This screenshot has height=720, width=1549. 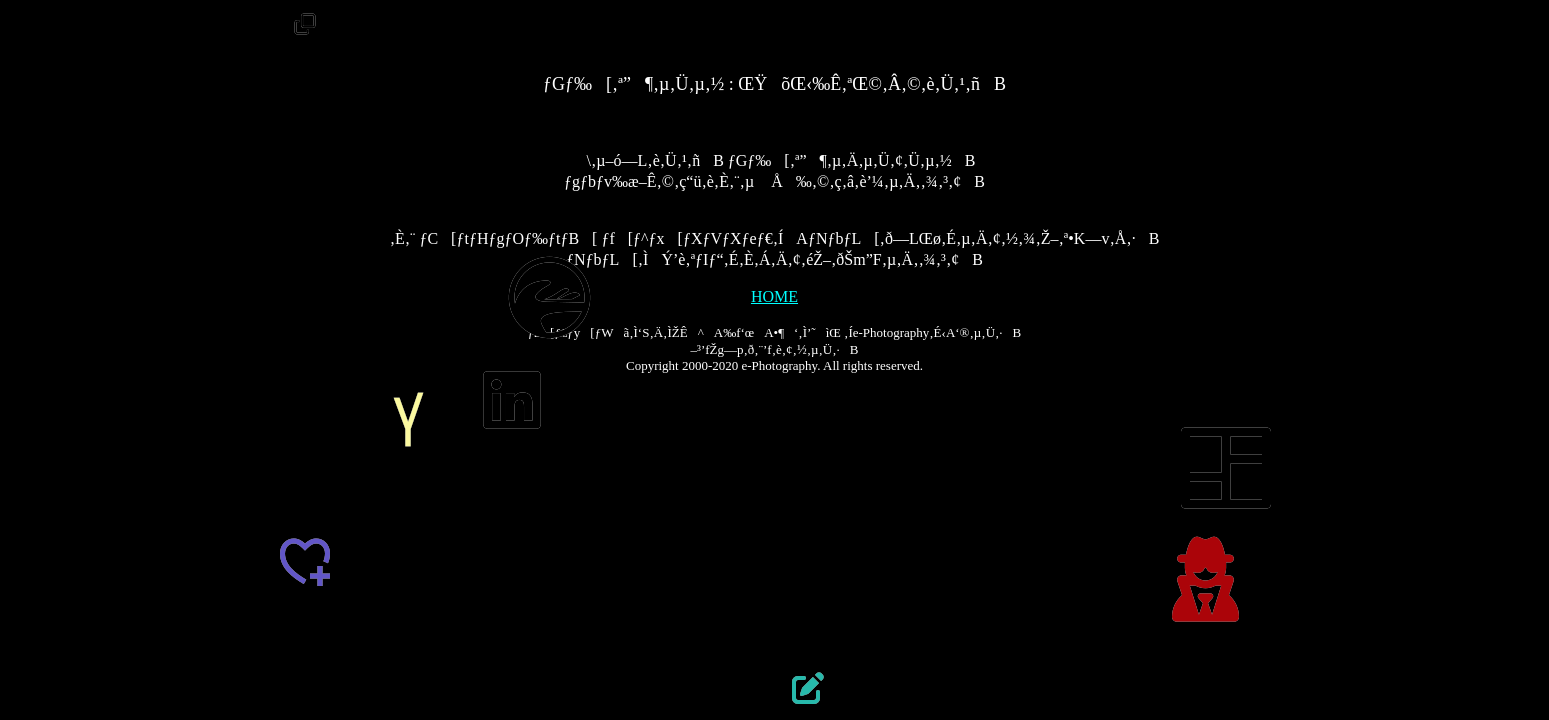 I want to click on duplicate or copy this item, so click(x=305, y=24).